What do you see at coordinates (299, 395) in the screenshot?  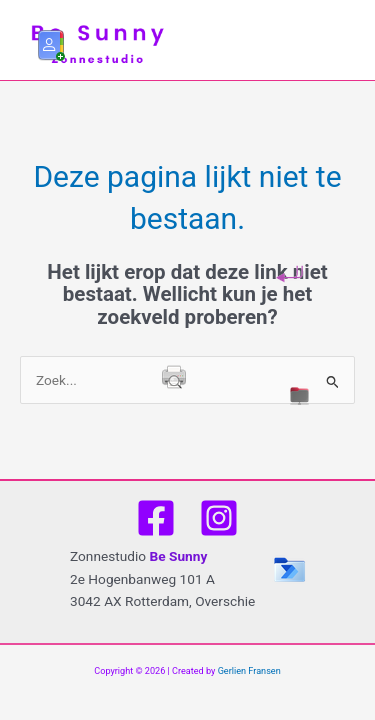 I see `access files stored on a remote server` at bounding box center [299, 395].